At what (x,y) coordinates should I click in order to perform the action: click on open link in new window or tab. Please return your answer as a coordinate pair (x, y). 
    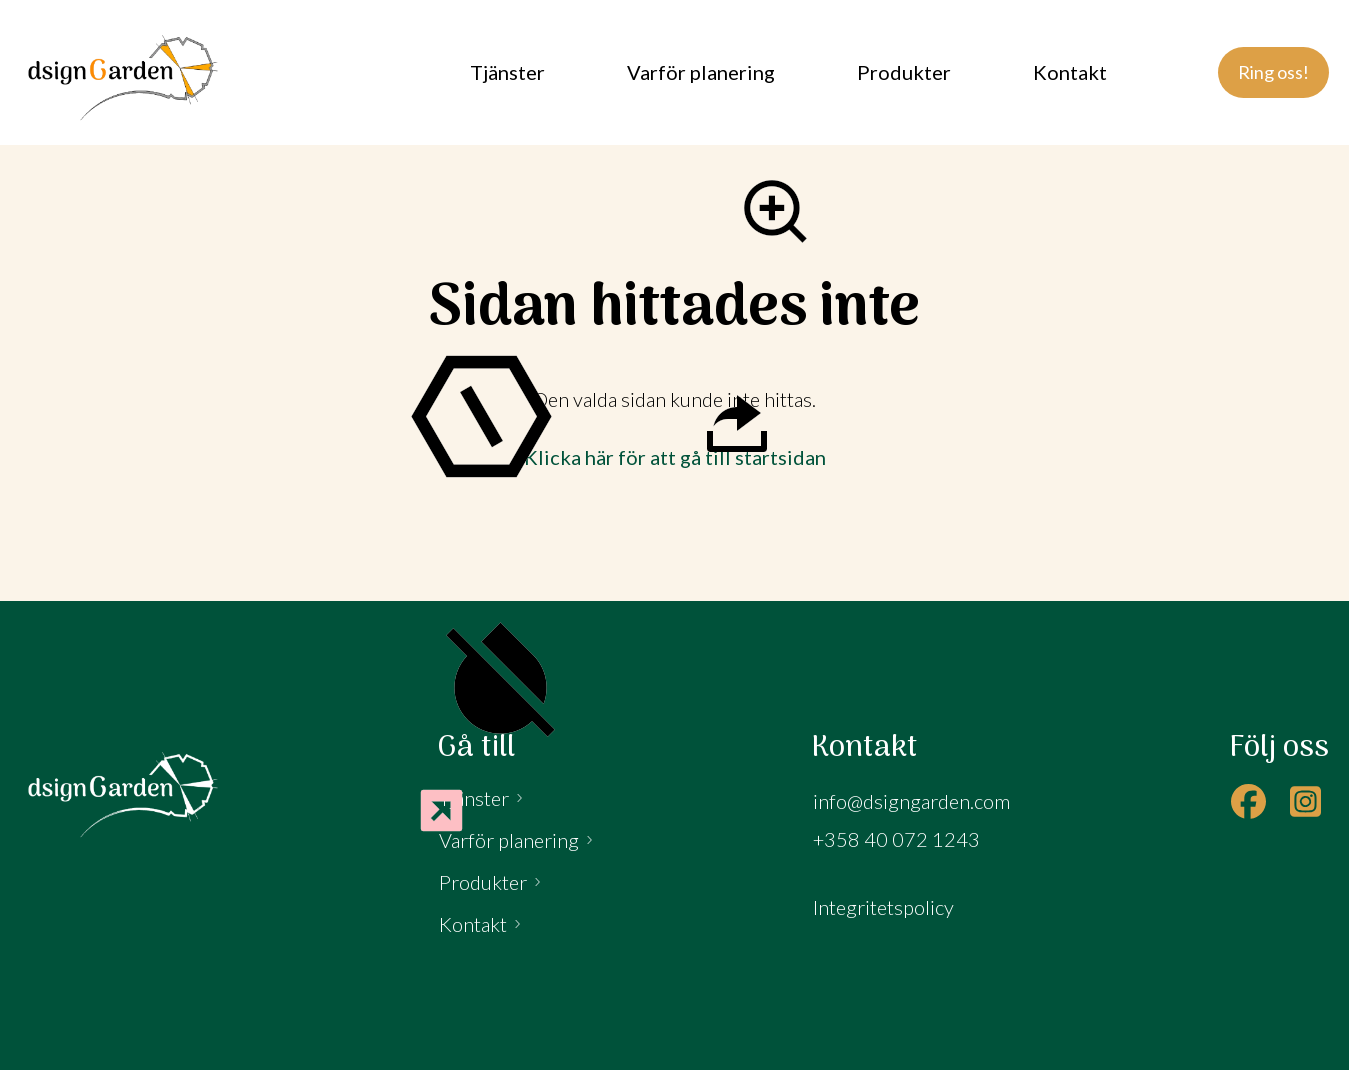
    Looking at the image, I should click on (441, 810).